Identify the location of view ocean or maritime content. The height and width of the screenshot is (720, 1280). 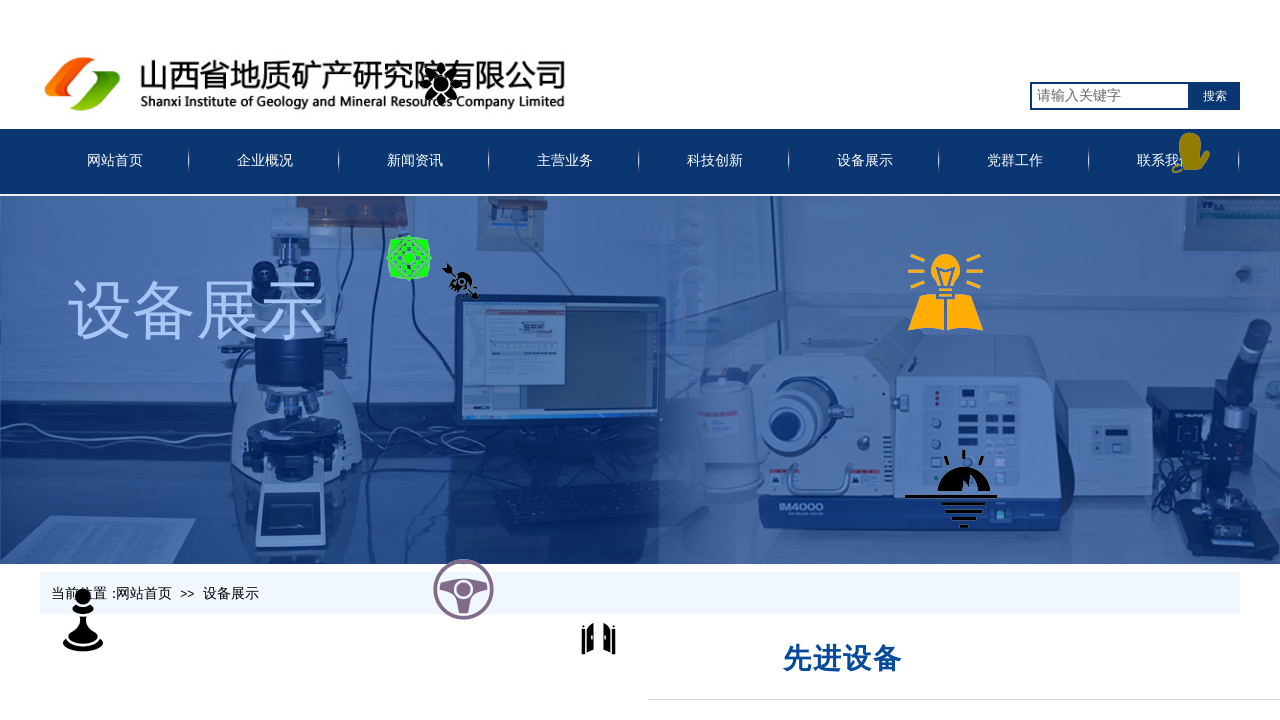
(951, 484).